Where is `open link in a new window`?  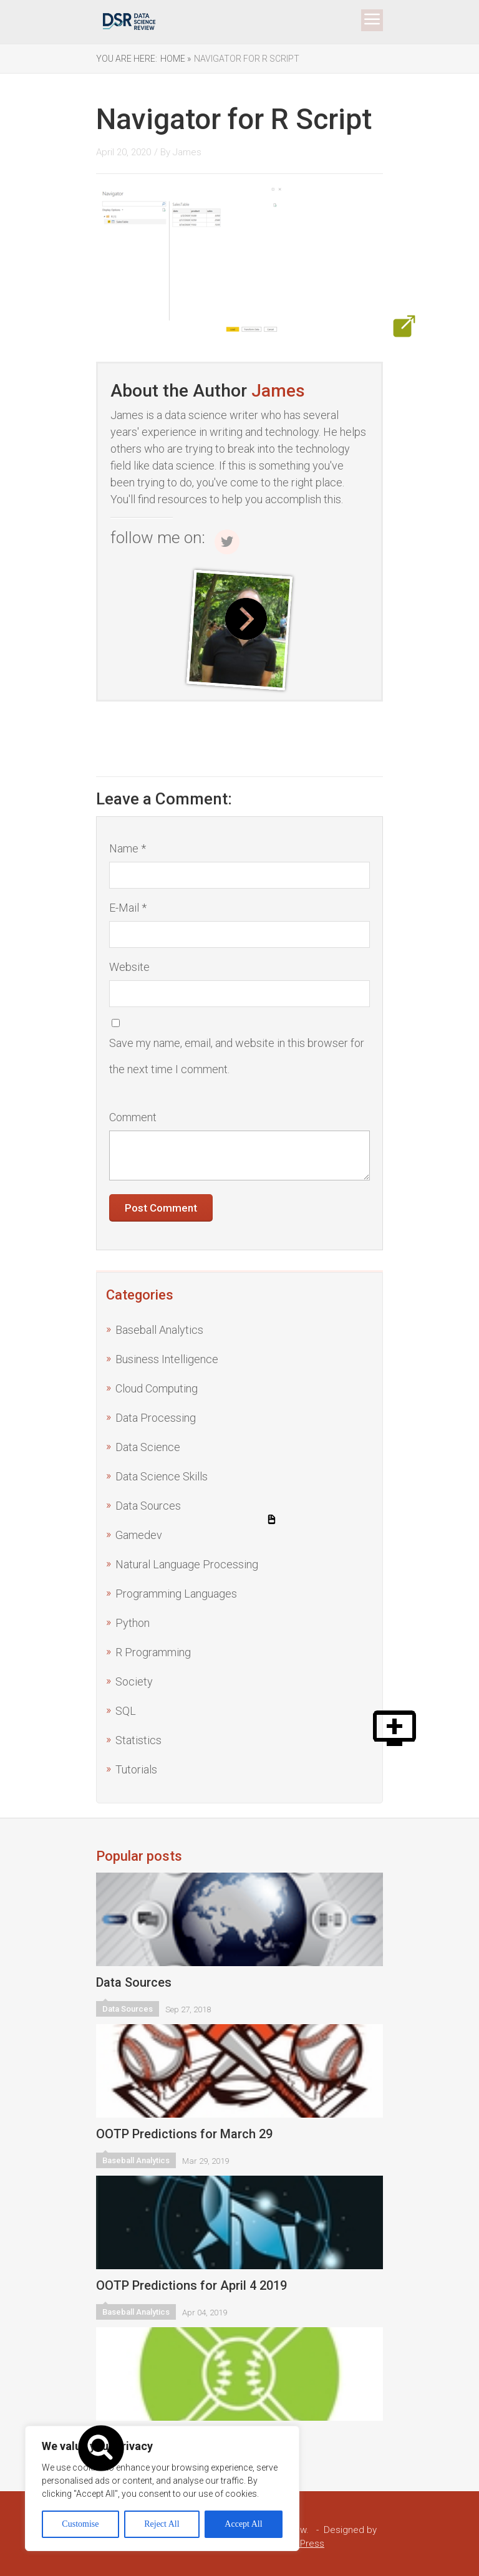
open link in a new window is located at coordinates (404, 326).